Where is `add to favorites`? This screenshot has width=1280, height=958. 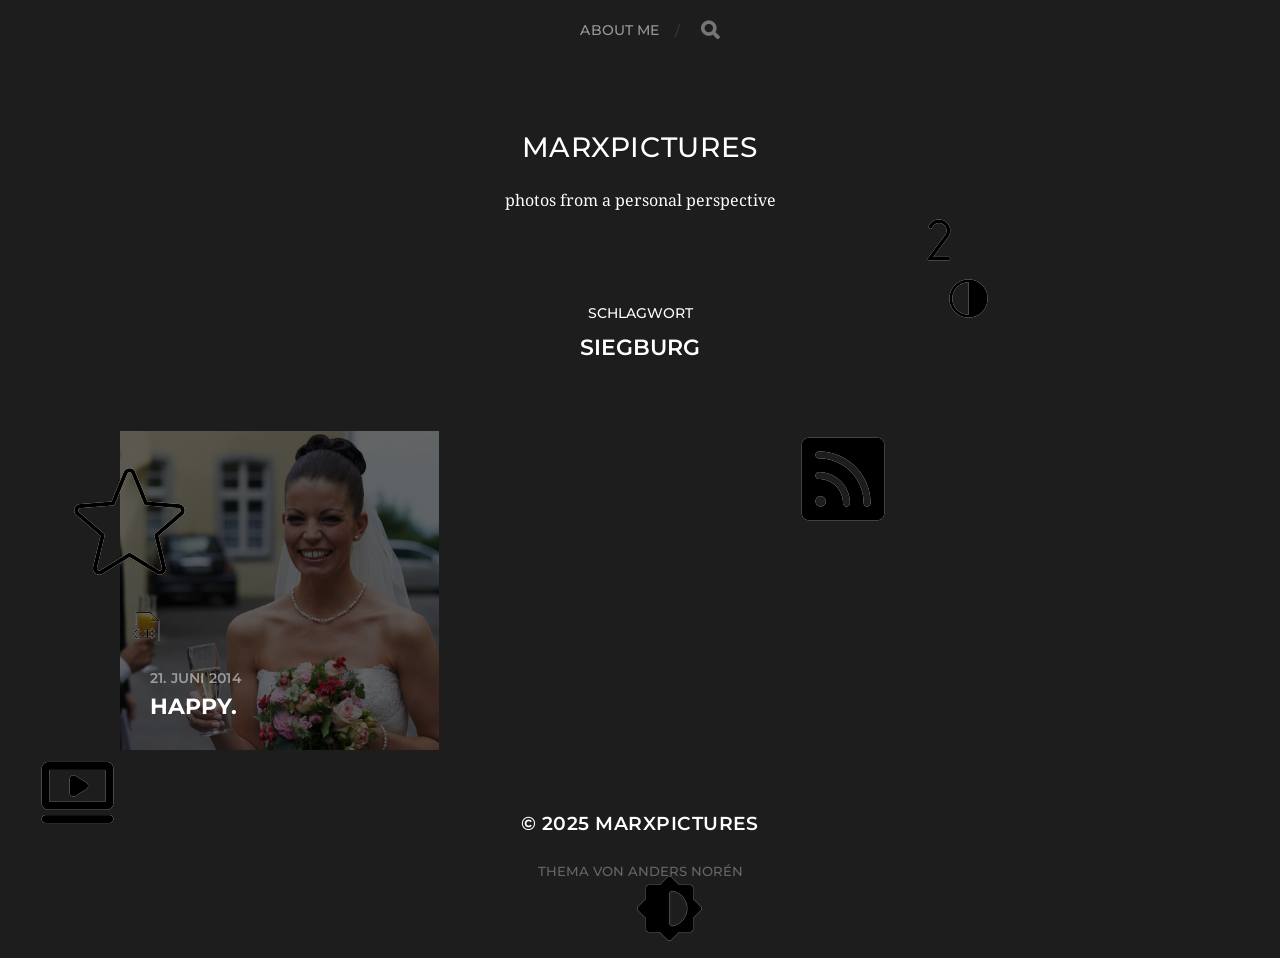
add to favorites is located at coordinates (129, 523).